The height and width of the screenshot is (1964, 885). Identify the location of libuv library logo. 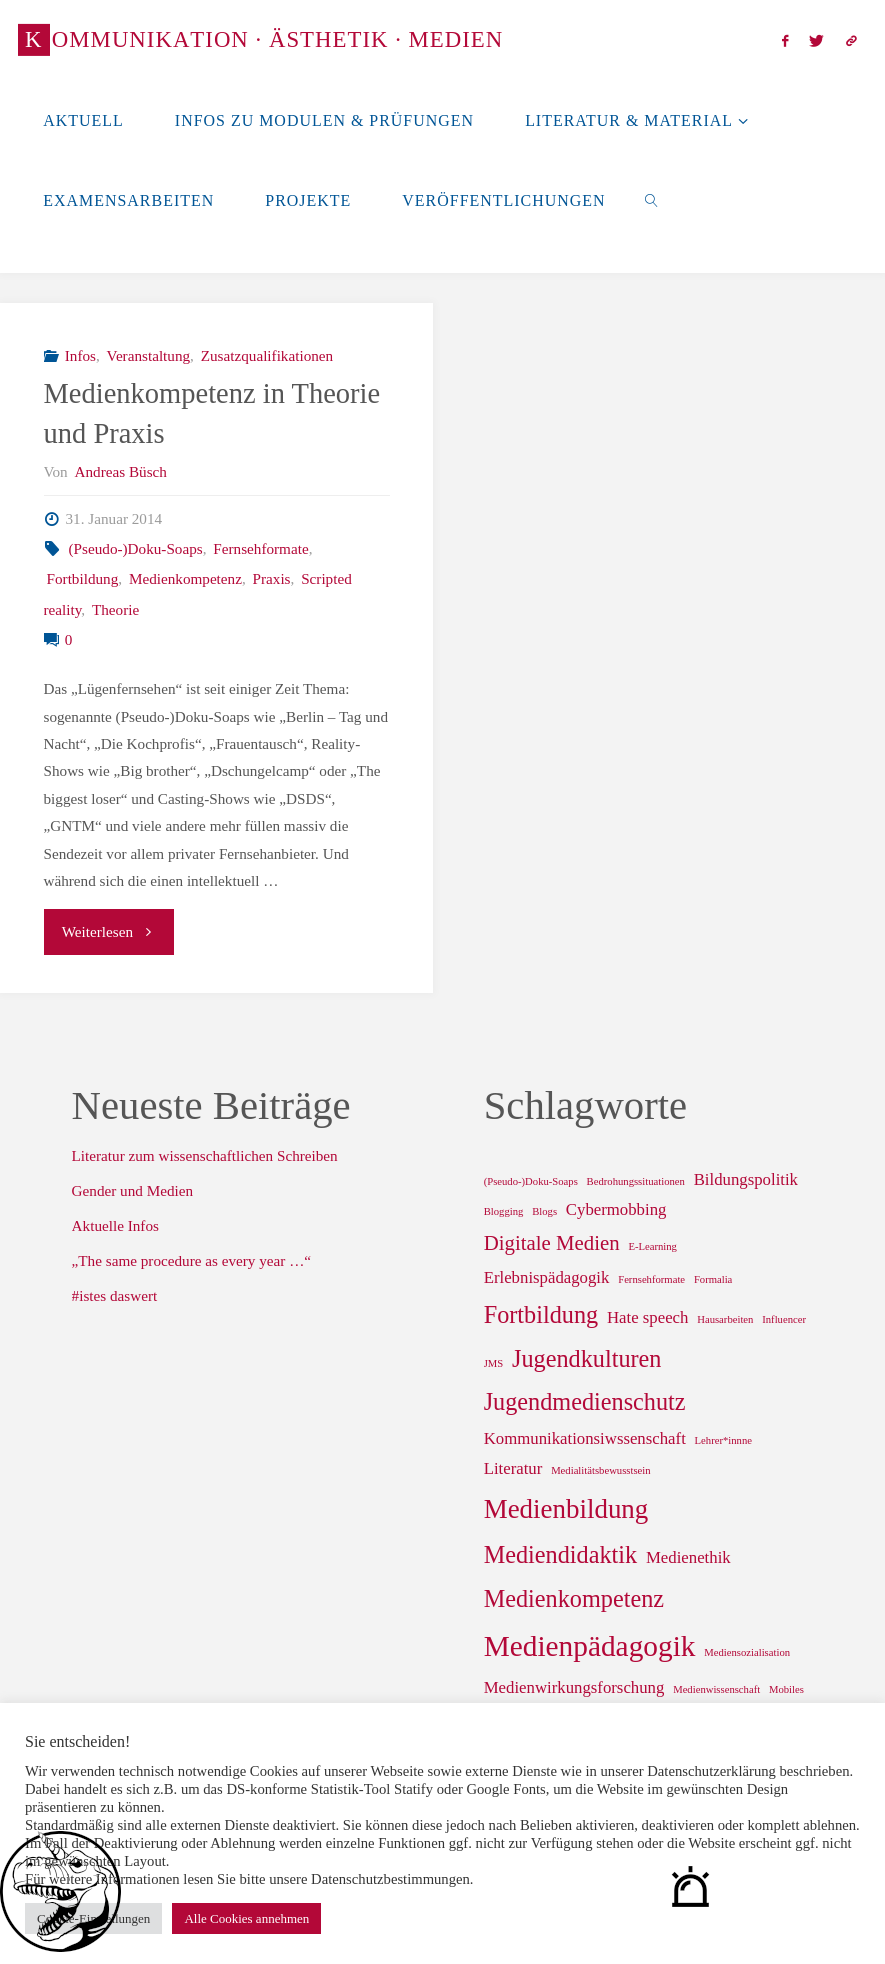
(60, 1891).